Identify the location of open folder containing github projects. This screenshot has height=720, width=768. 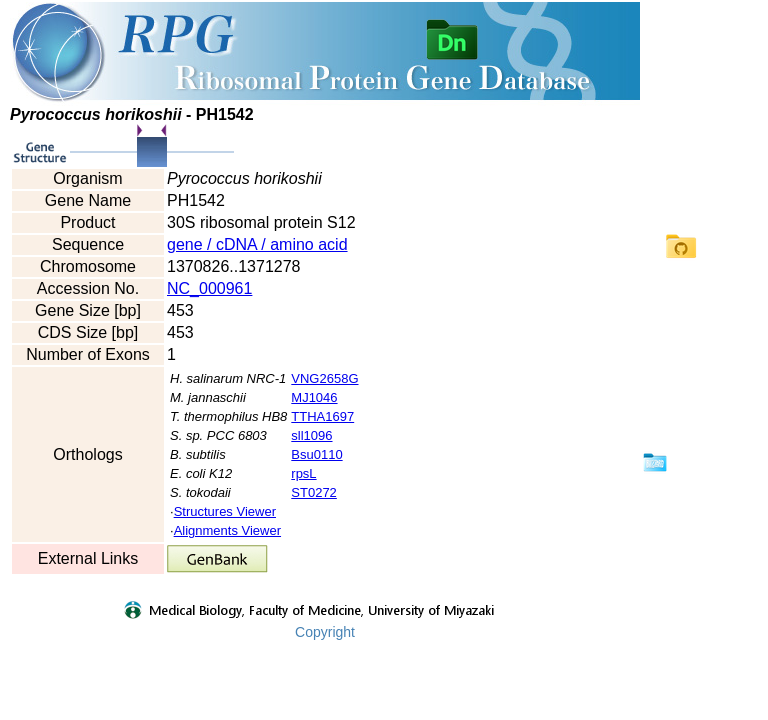
(681, 247).